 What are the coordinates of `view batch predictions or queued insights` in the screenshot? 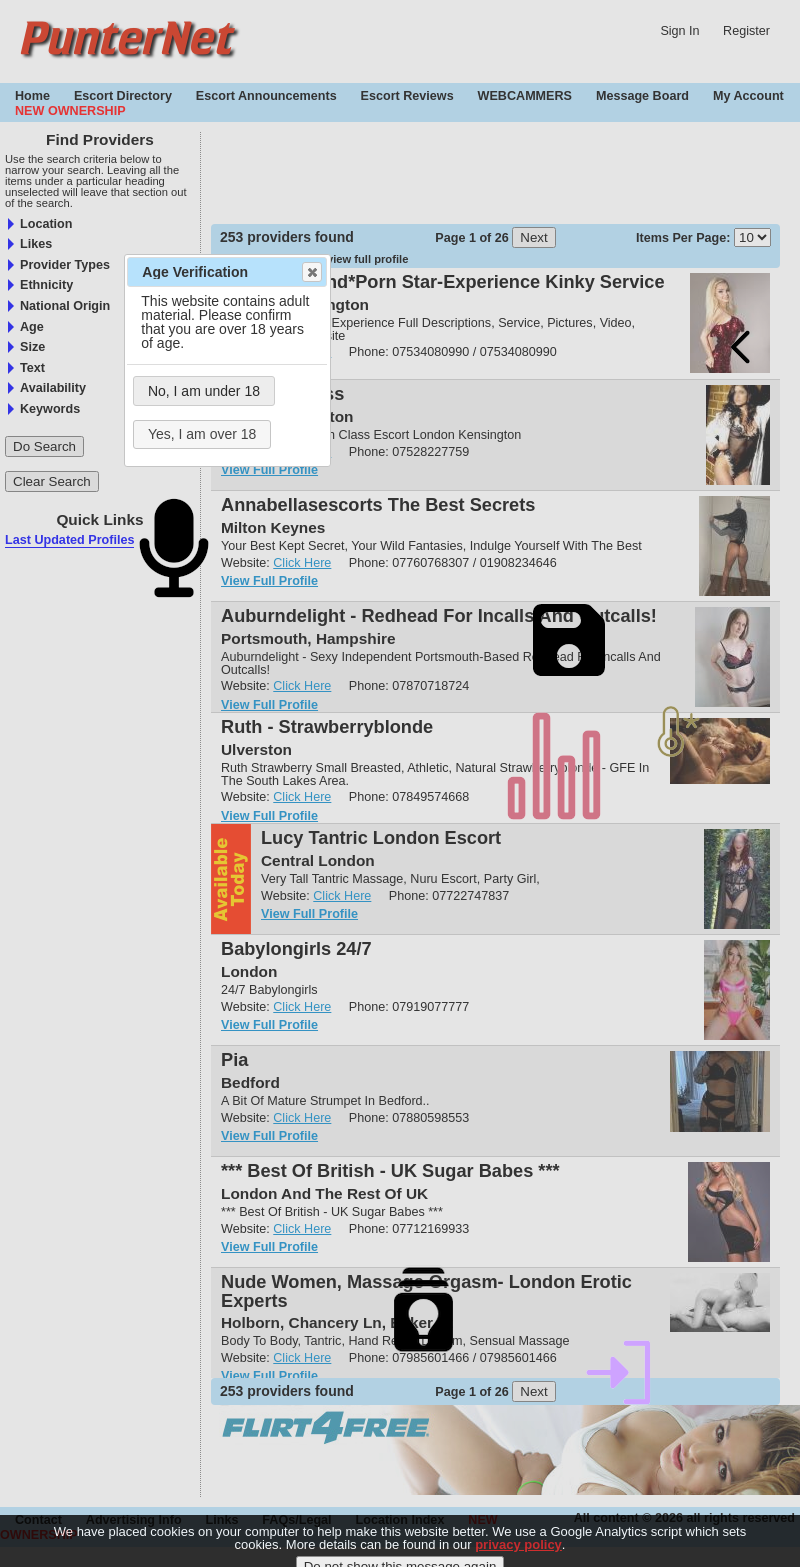 It's located at (423, 1309).